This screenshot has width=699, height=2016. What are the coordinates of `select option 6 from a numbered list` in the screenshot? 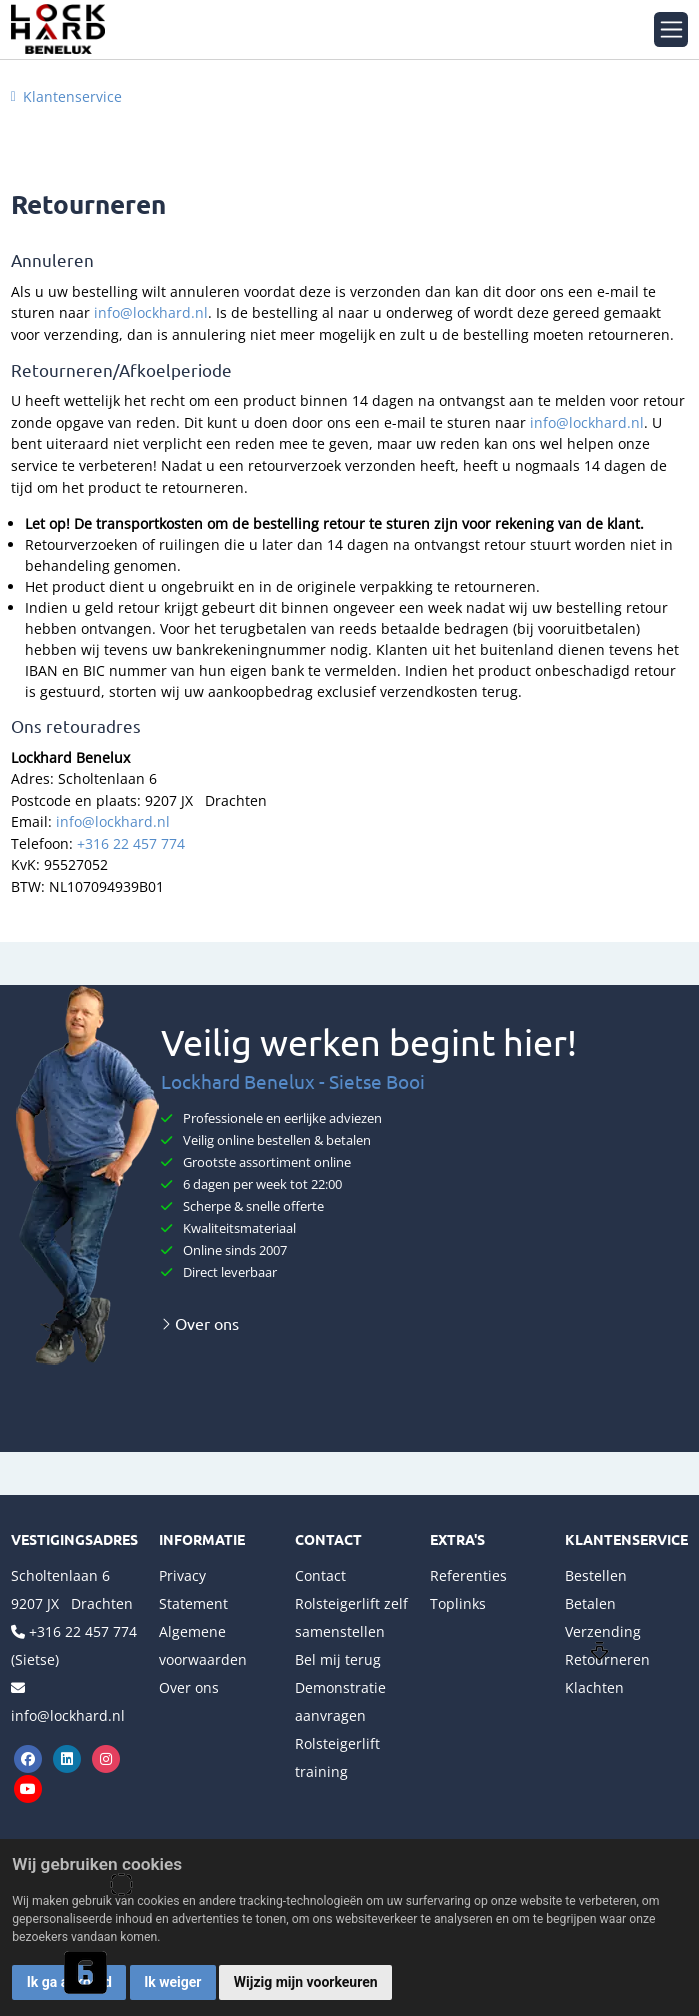 It's located at (85, 1972).